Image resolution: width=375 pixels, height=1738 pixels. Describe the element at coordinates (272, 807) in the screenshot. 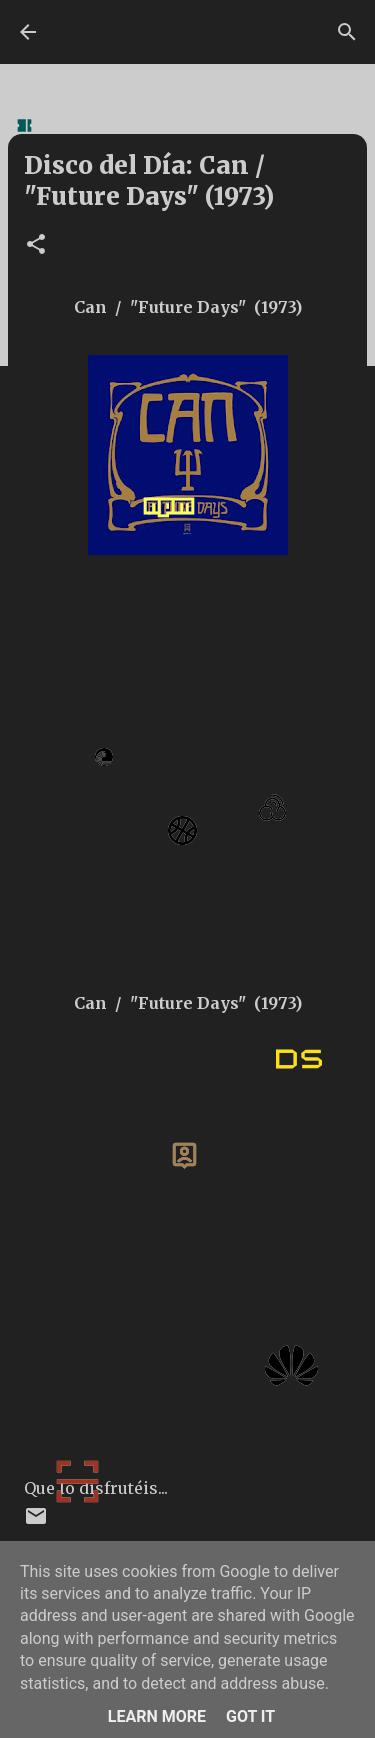

I see `sonarqube cloud logo` at that location.